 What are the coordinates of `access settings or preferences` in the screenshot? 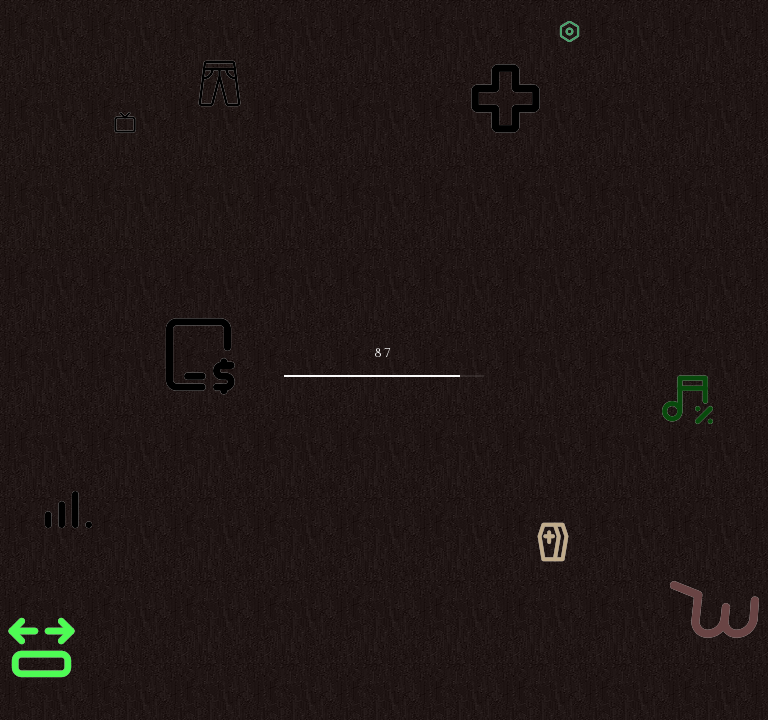 It's located at (569, 31).